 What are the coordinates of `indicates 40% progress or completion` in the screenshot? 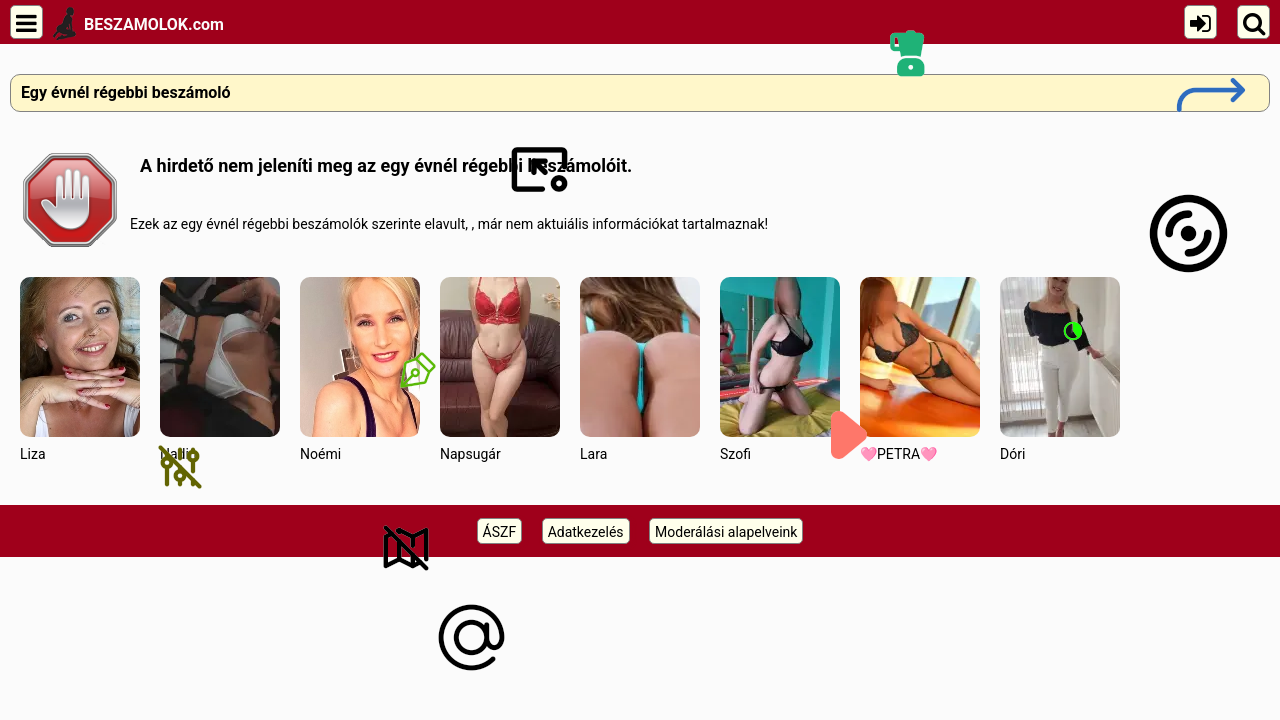 It's located at (1073, 331).